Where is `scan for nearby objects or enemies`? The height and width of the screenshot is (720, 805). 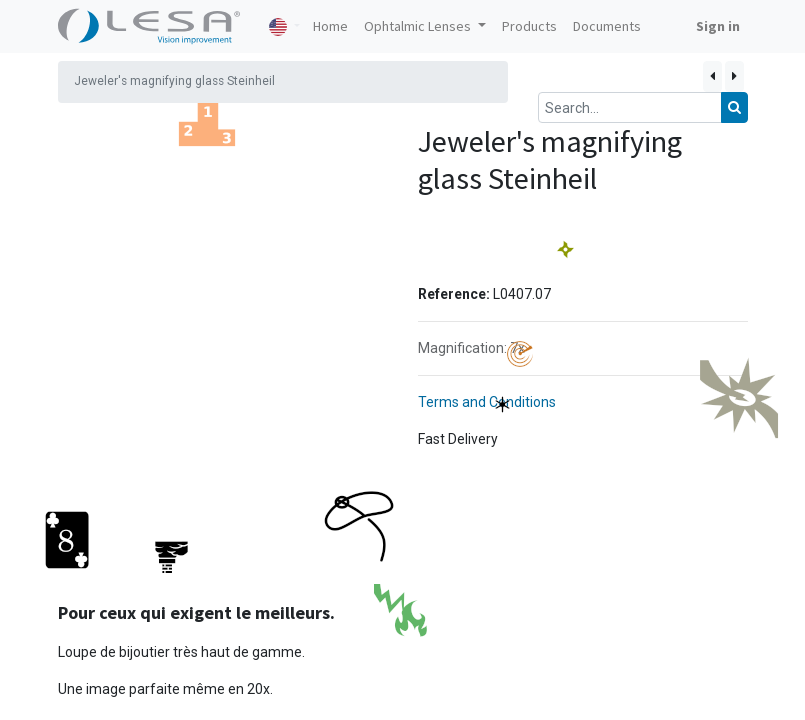 scan for nearby objects or enemies is located at coordinates (520, 354).